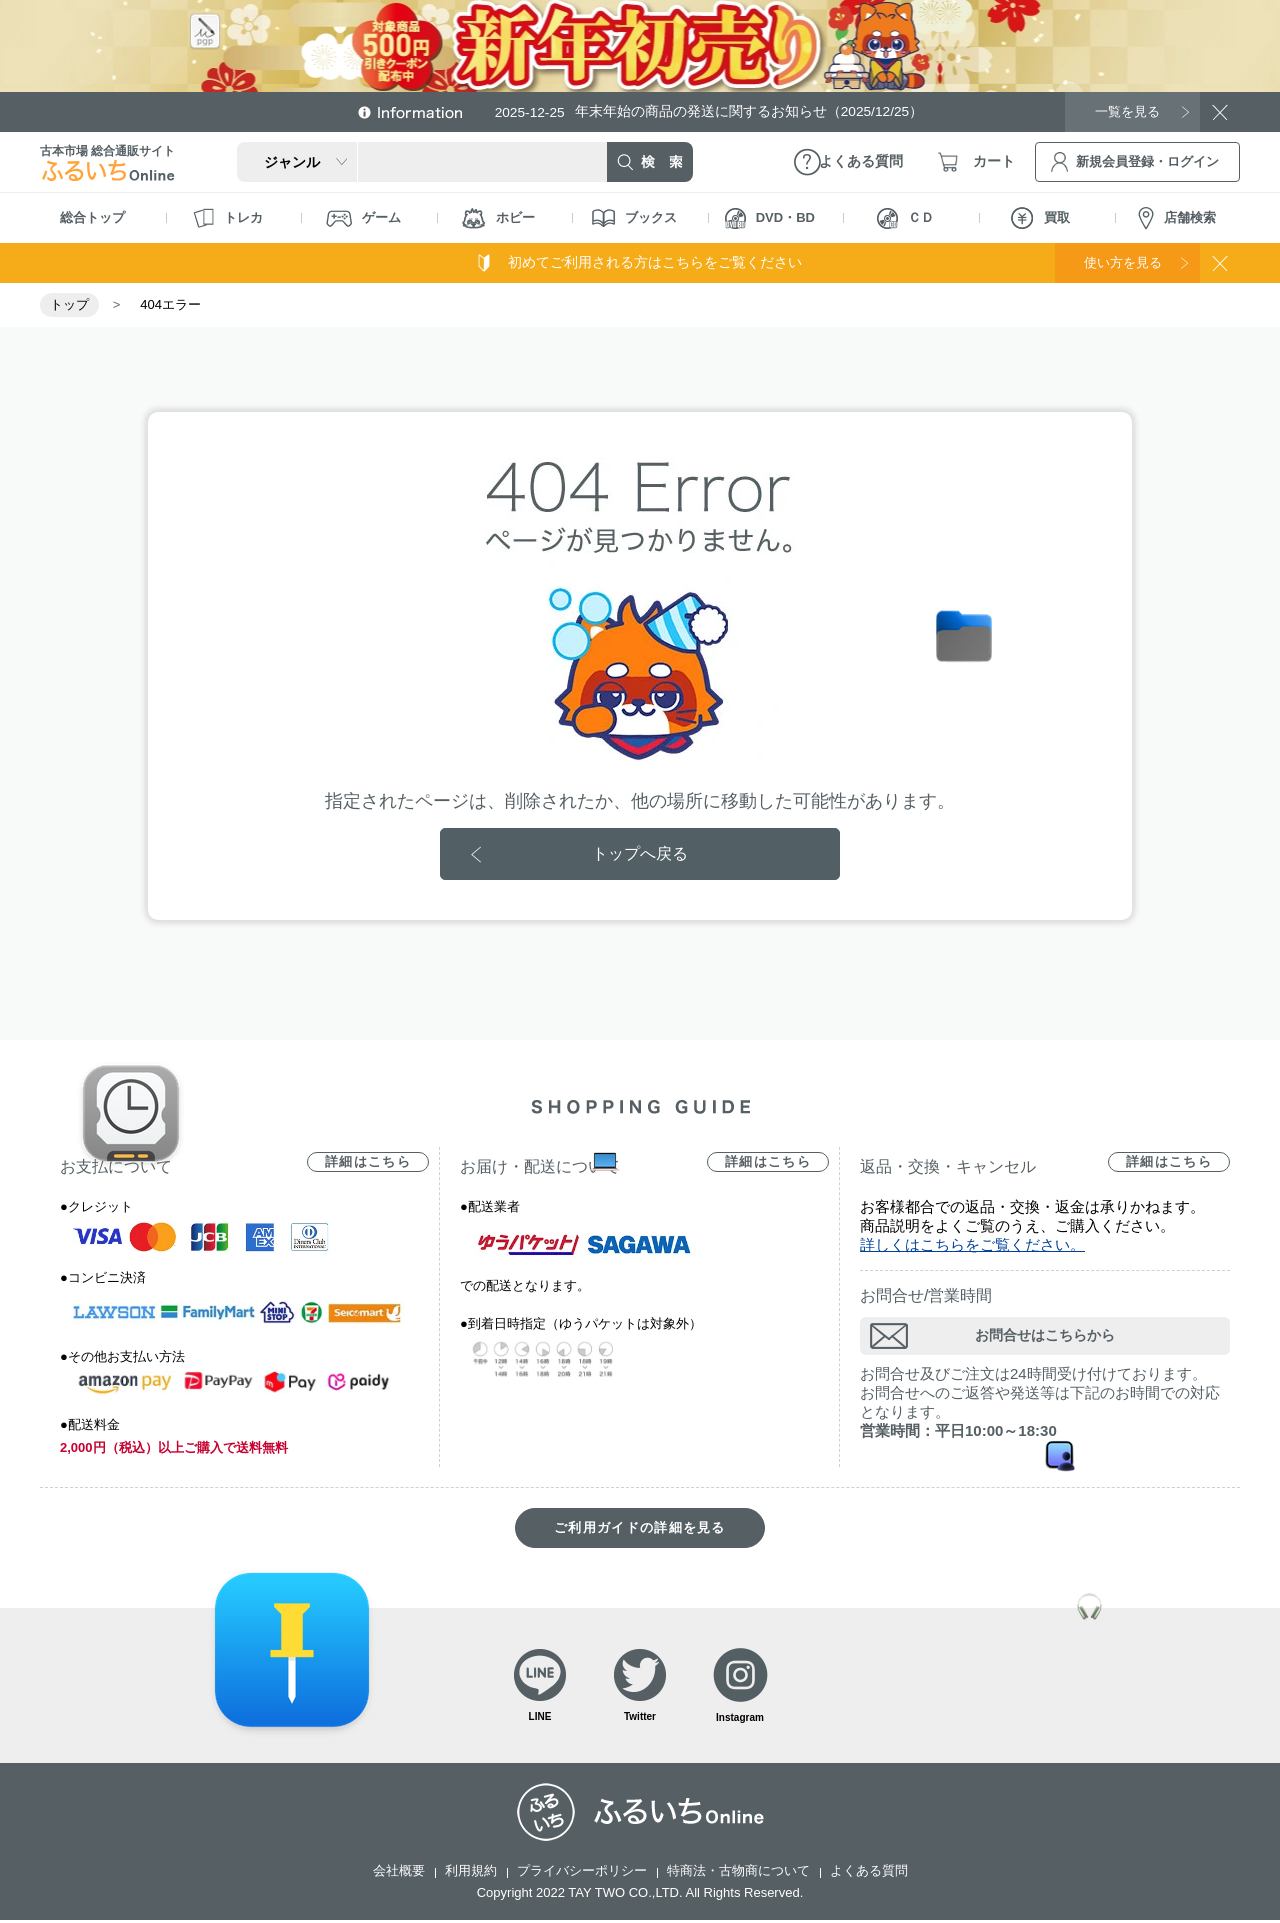  Describe the element at coordinates (605, 1159) in the screenshot. I see `represents a connected macbook device` at that location.